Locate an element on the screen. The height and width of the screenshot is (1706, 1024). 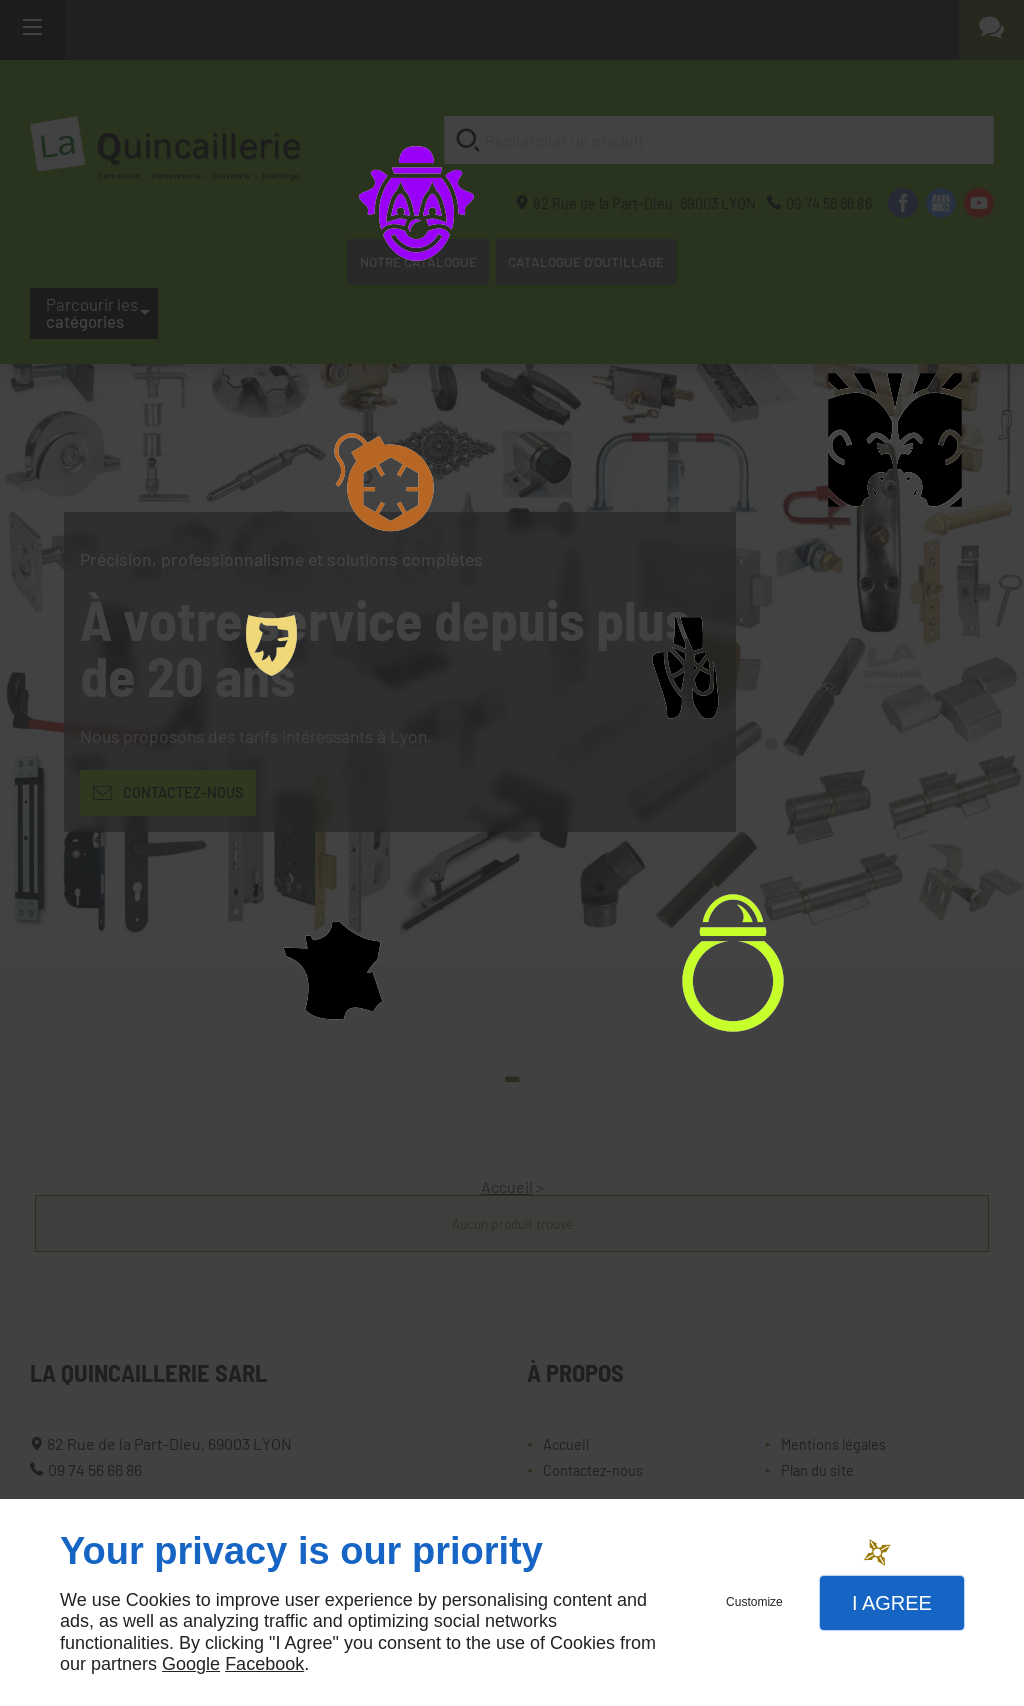
select griffin house or faction emblem is located at coordinates (271, 644).